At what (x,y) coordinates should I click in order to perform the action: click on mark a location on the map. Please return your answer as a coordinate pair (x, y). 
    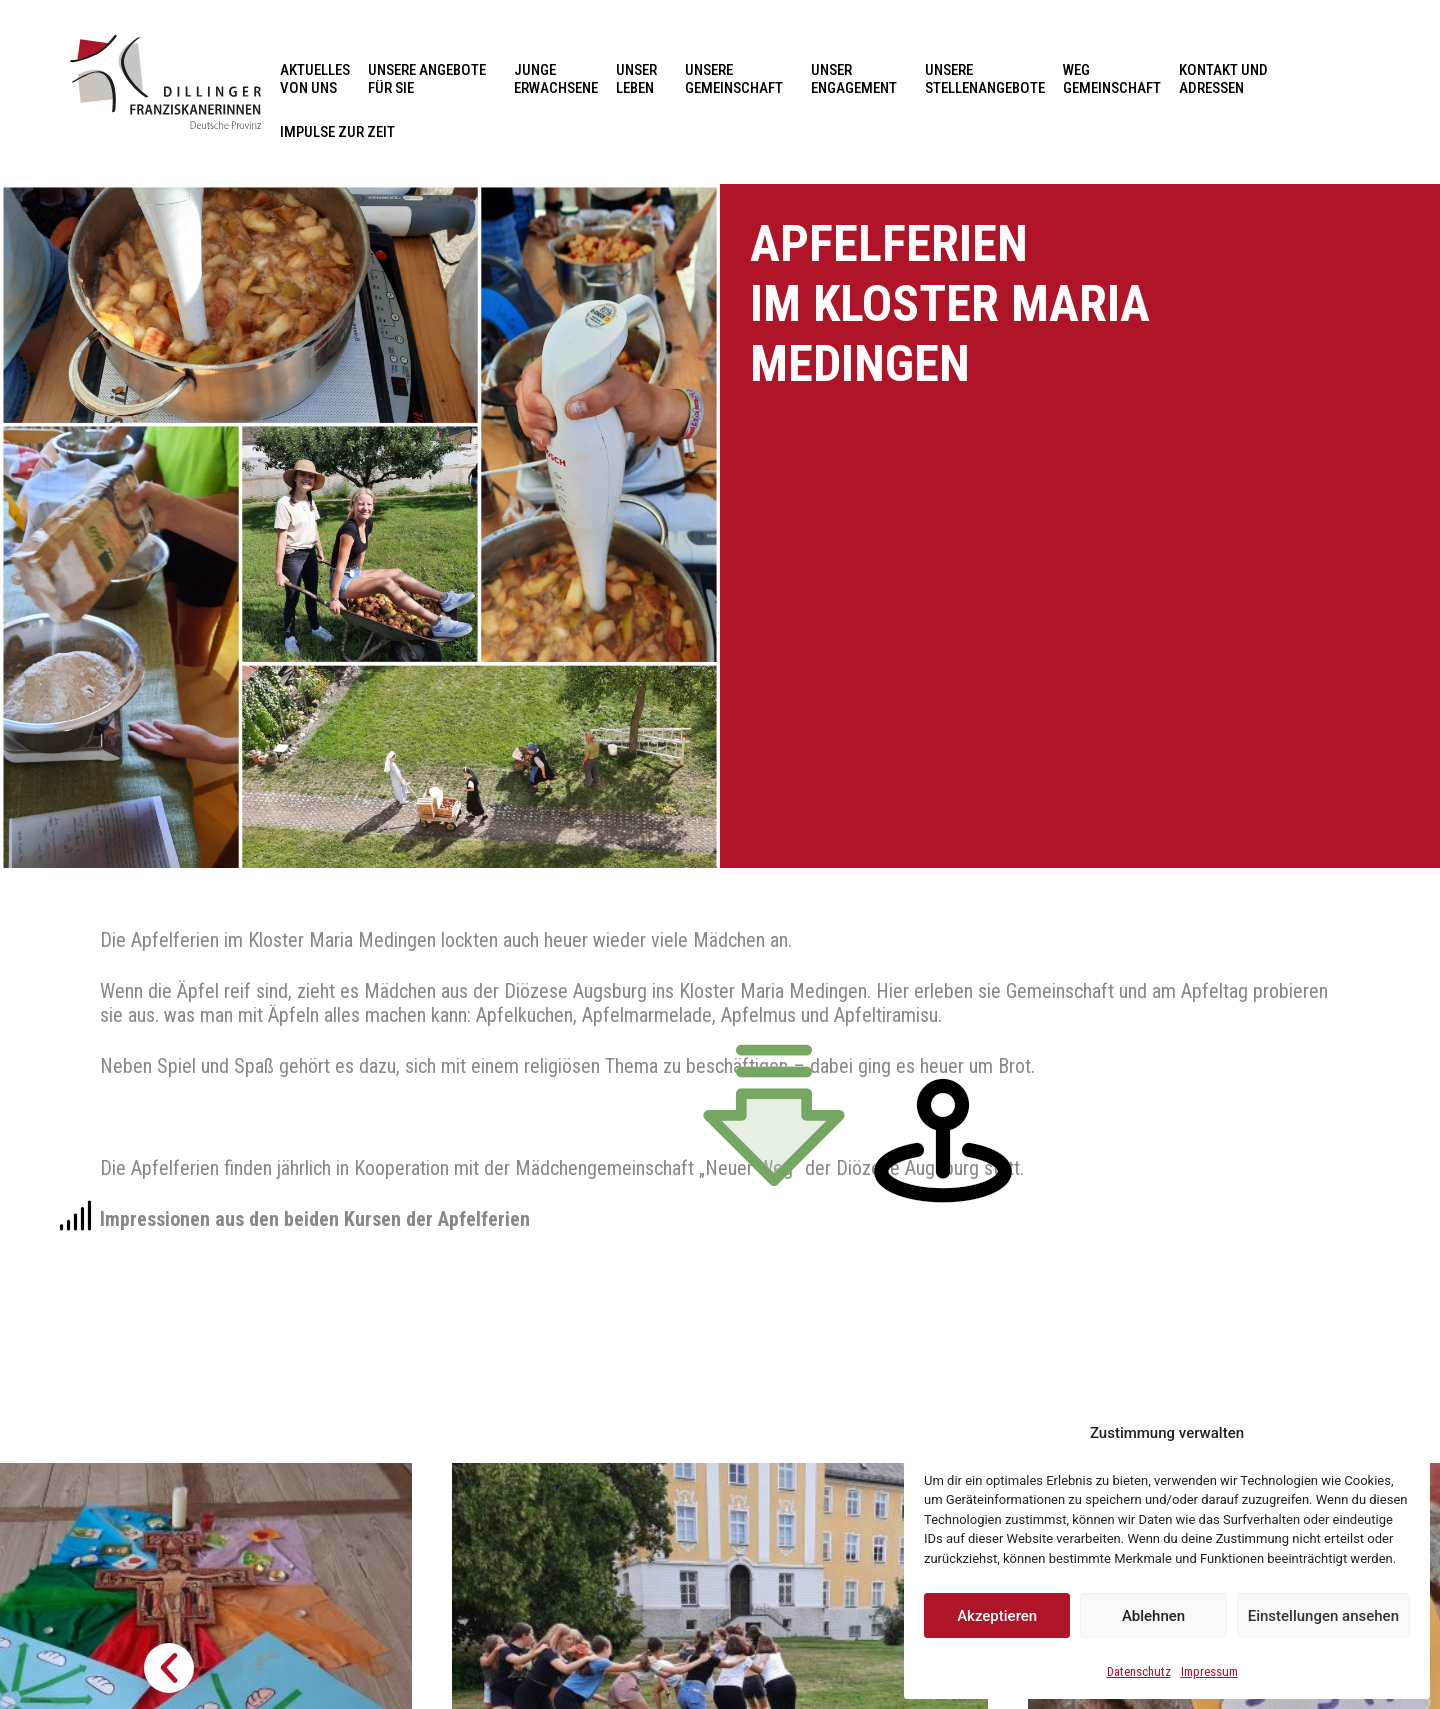
    Looking at the image, I should click on (943, 1143).